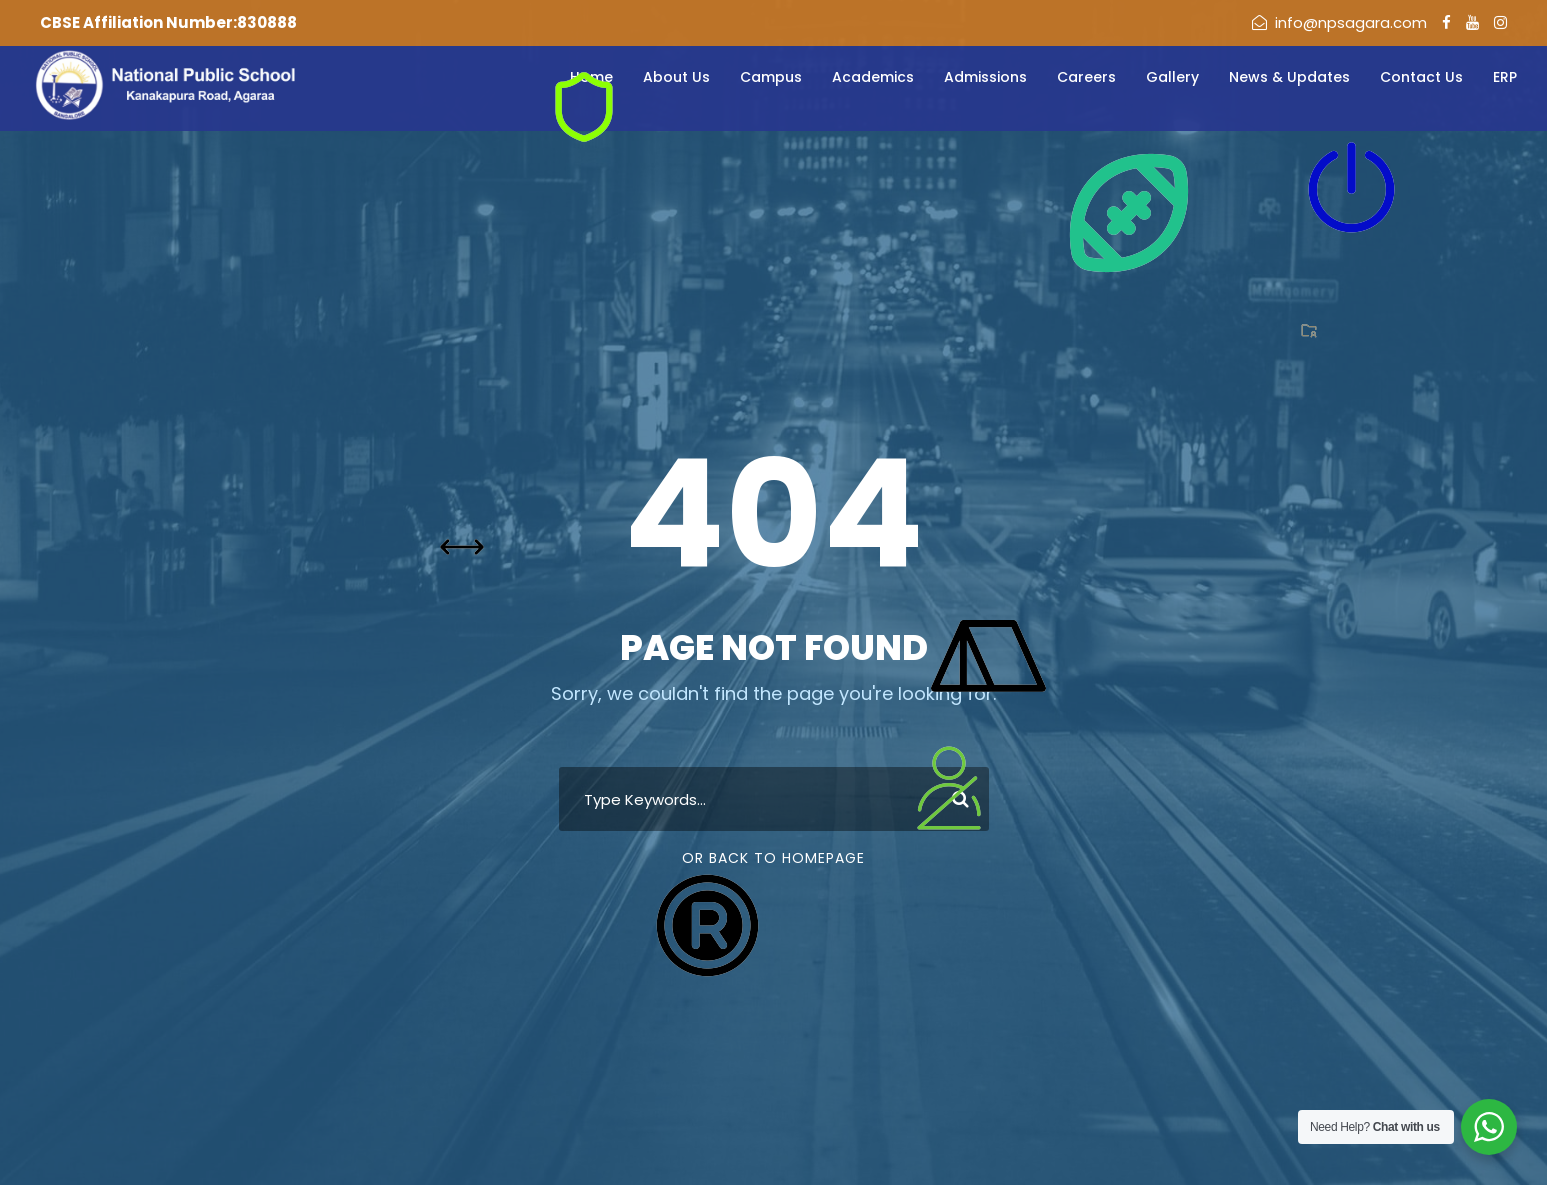 The height and width of the screenshot is (1185, 1547). Describe the element at coordinates (988, 659) in the screenshot. I see `view camping or outdoor locations` at that location.